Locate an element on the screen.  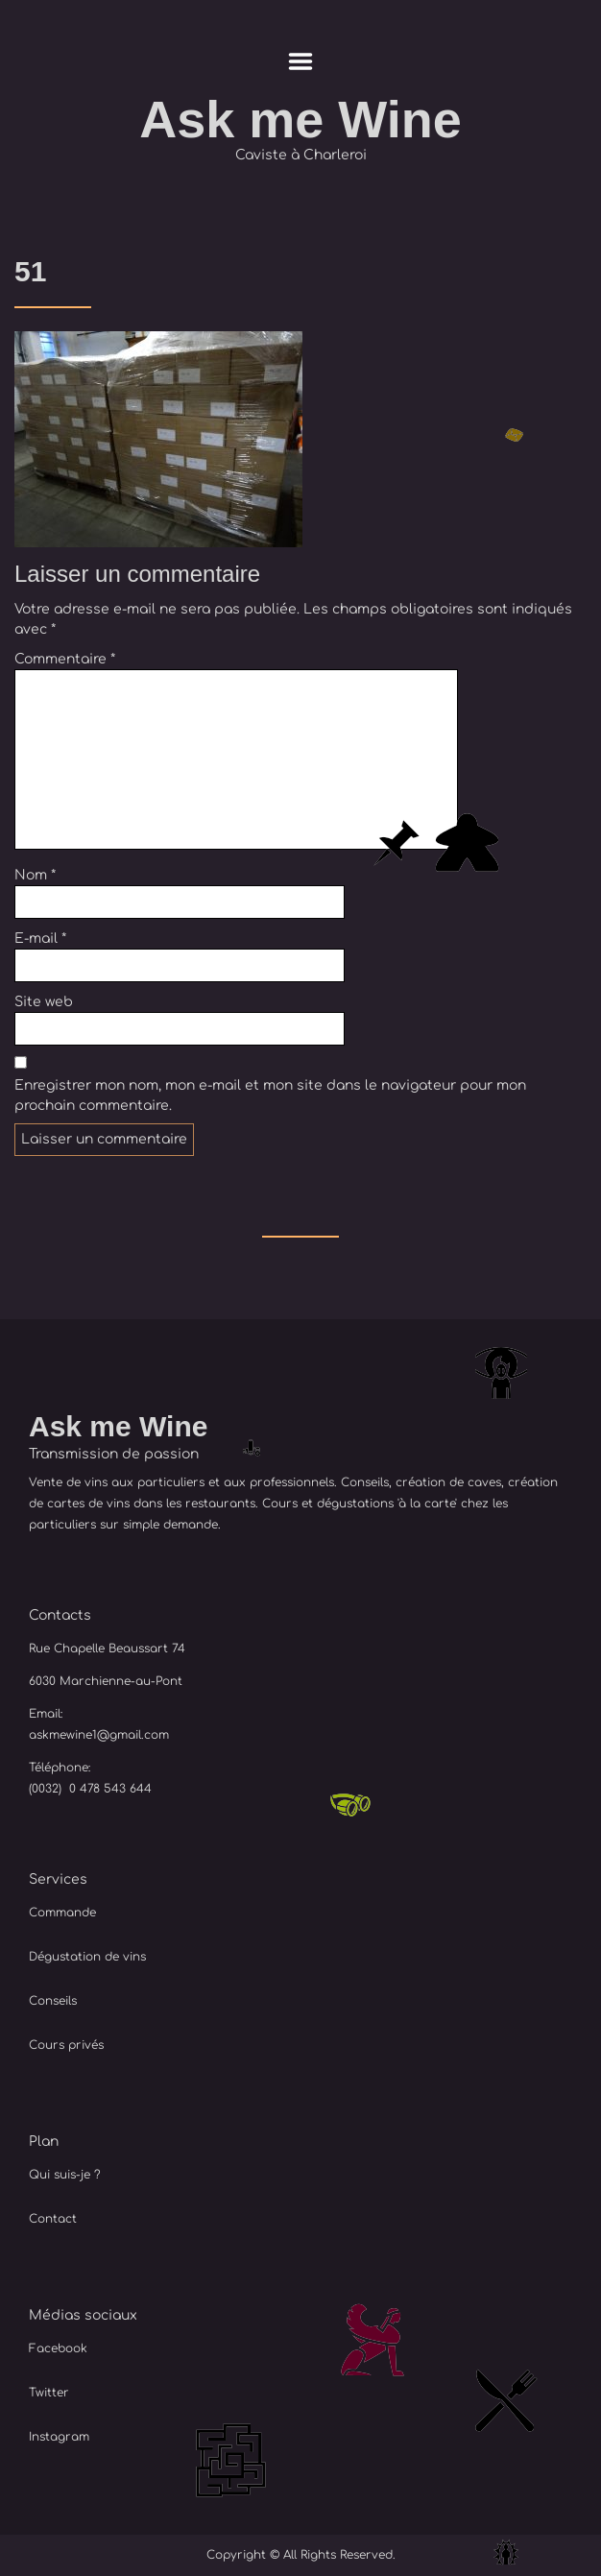
indicates a paranoia or anxiety state in gameplay is located at coordinates (501, 1373).